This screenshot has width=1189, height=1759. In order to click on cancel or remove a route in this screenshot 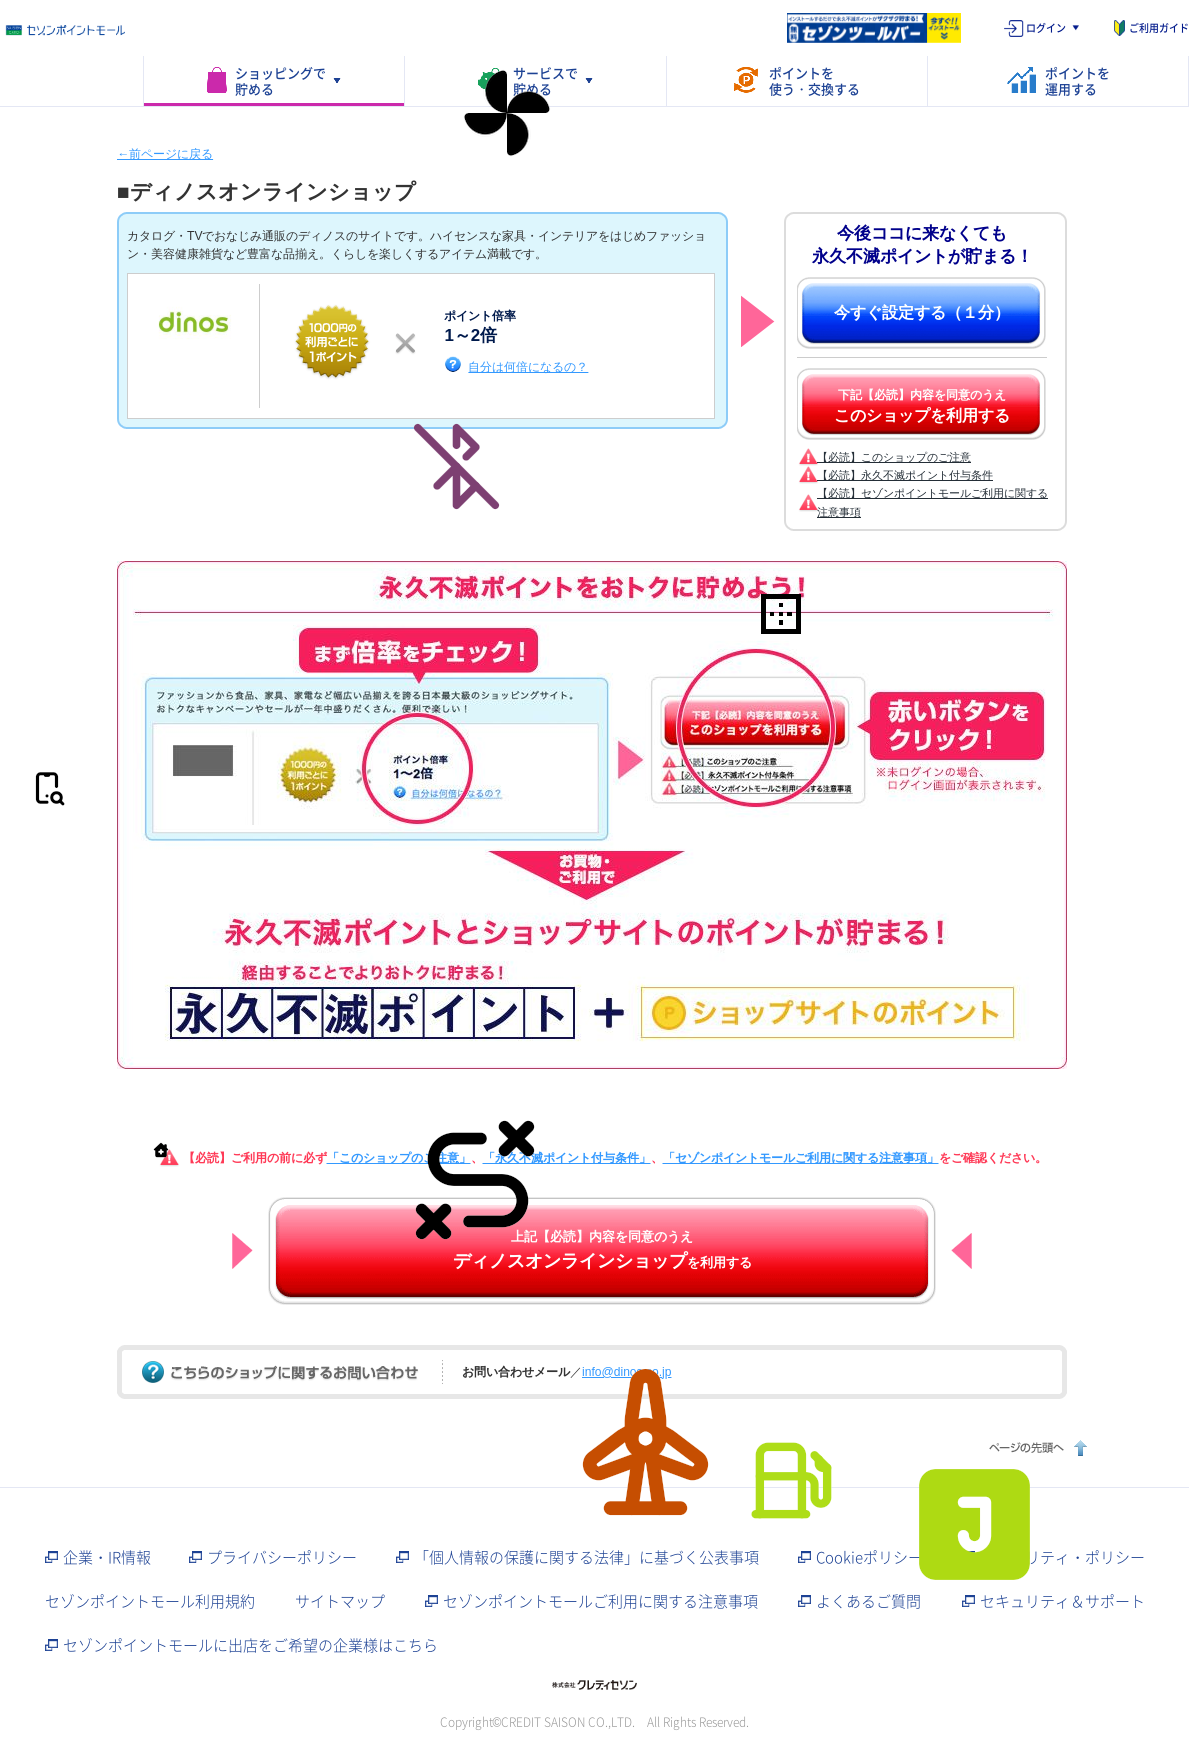, I will do `click(475, 1180)`.